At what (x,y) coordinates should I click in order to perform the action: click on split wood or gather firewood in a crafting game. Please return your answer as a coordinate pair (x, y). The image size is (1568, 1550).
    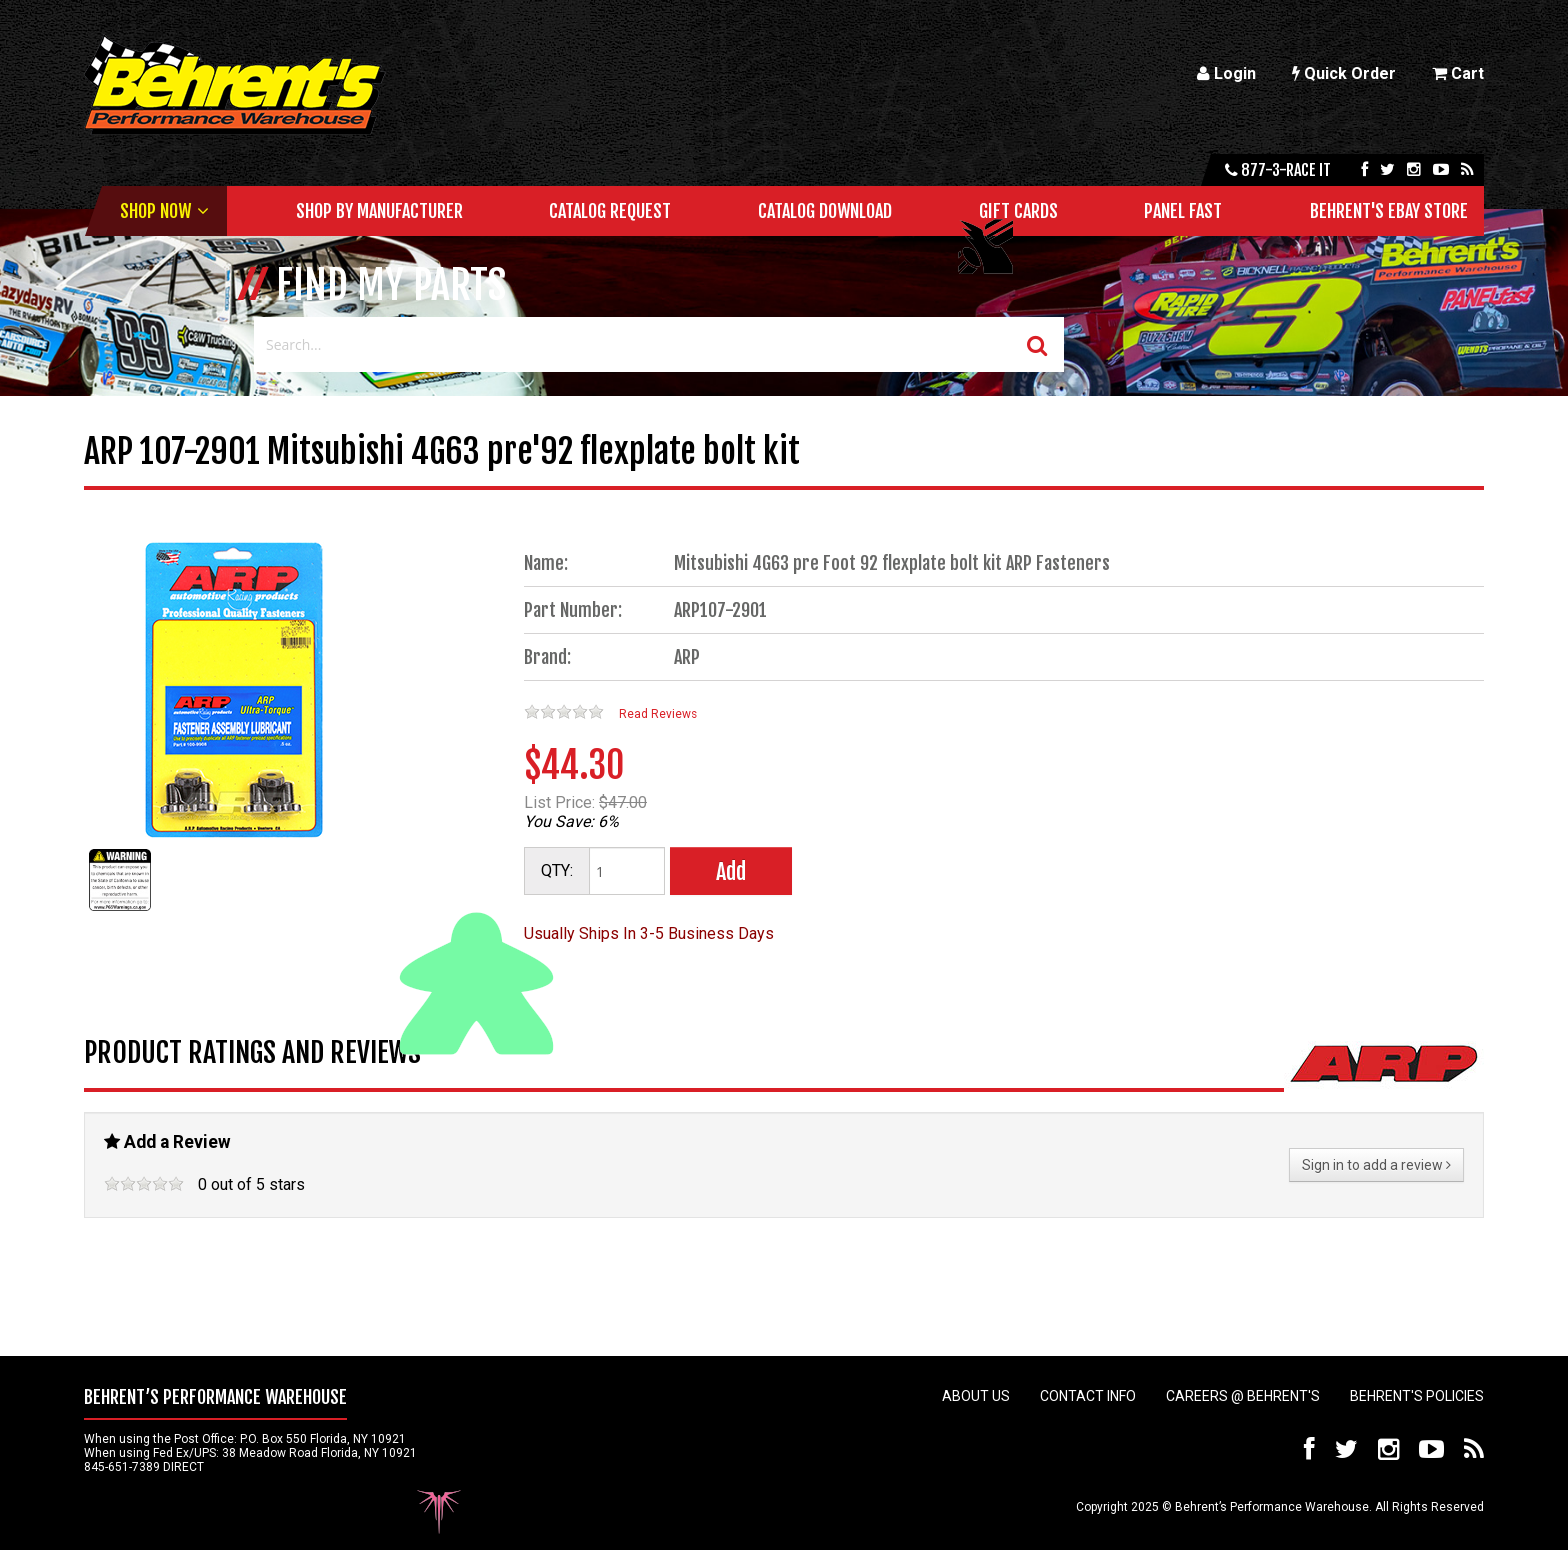
    Looking at the image, I should click on (985, 246).